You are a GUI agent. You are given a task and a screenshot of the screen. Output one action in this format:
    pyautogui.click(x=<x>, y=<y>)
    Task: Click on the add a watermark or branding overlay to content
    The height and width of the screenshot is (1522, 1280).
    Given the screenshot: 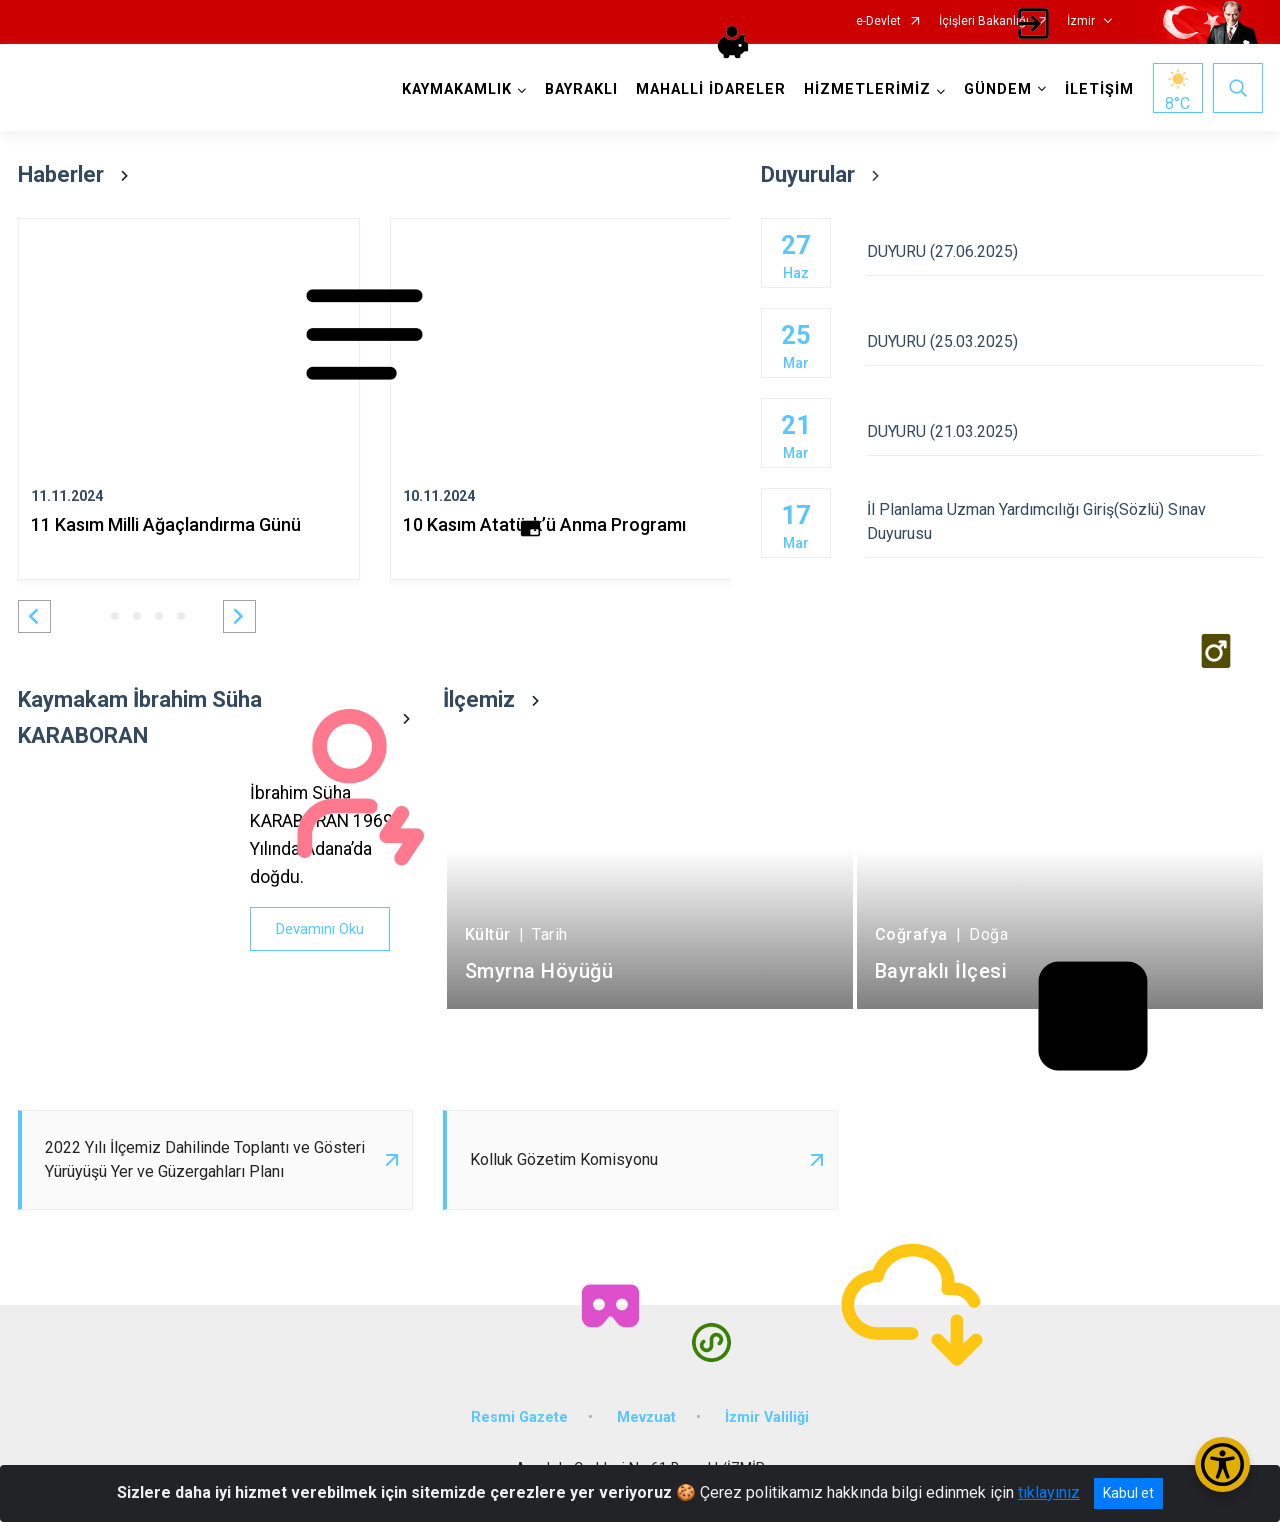 What is the action you would take?
    pyautogui.click(x=530, y=528)
    